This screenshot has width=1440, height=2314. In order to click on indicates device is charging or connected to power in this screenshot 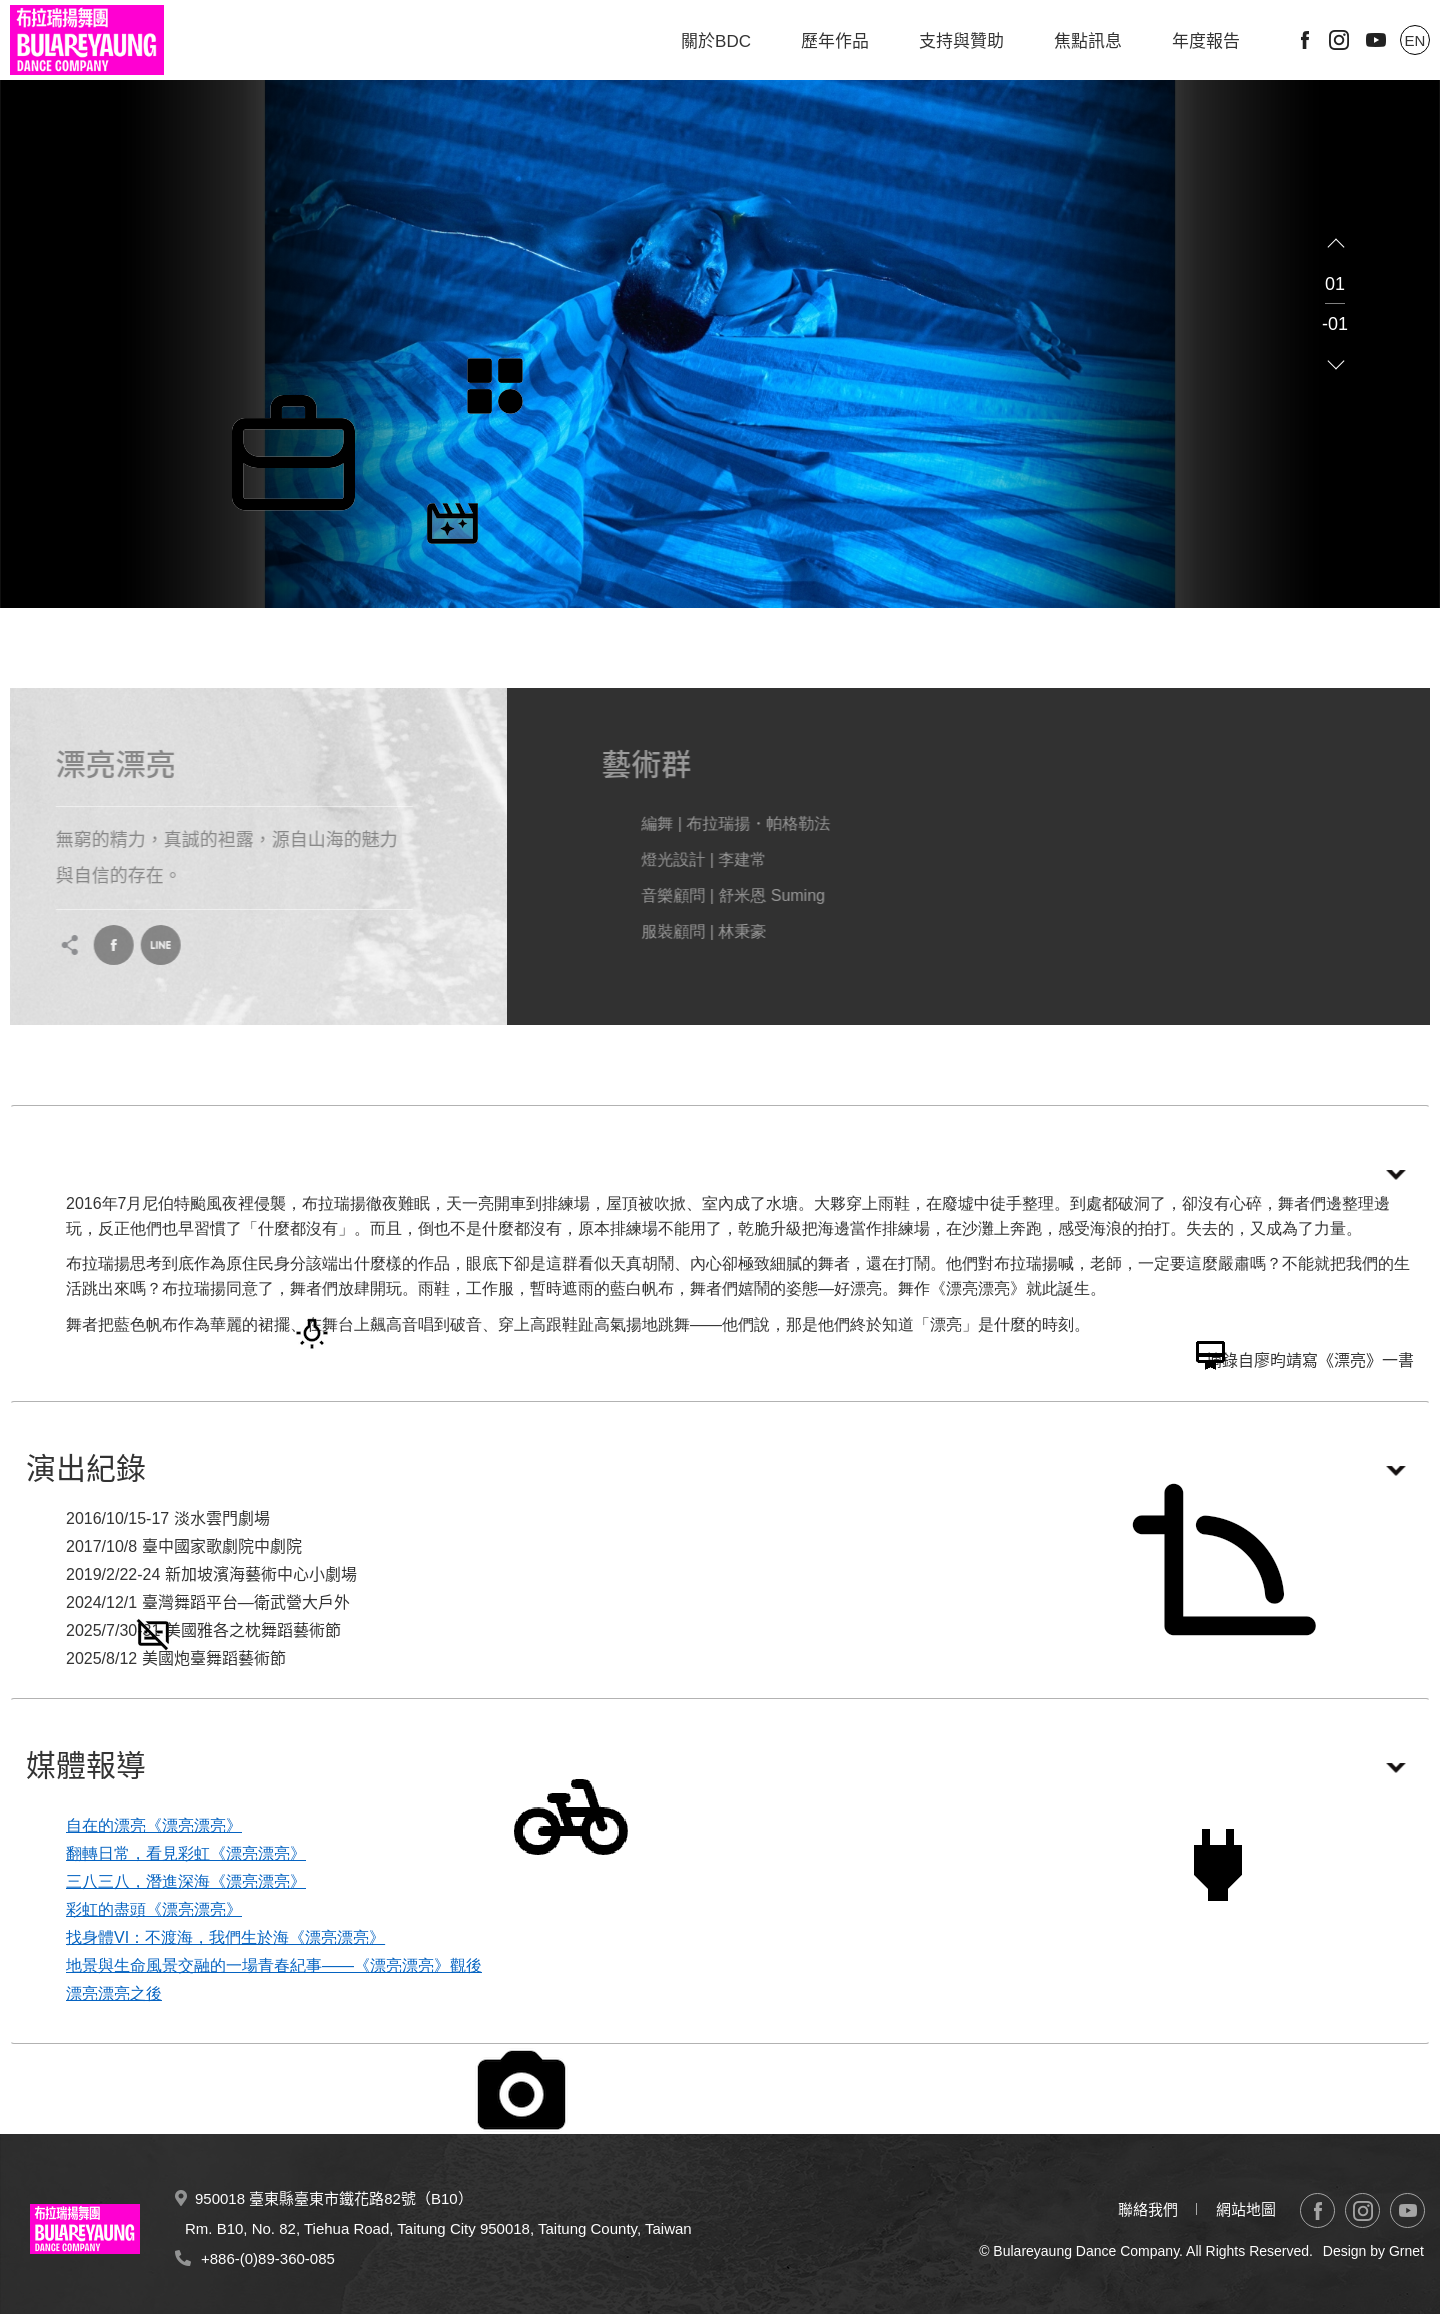, I will do `click(1218, 1865)`.